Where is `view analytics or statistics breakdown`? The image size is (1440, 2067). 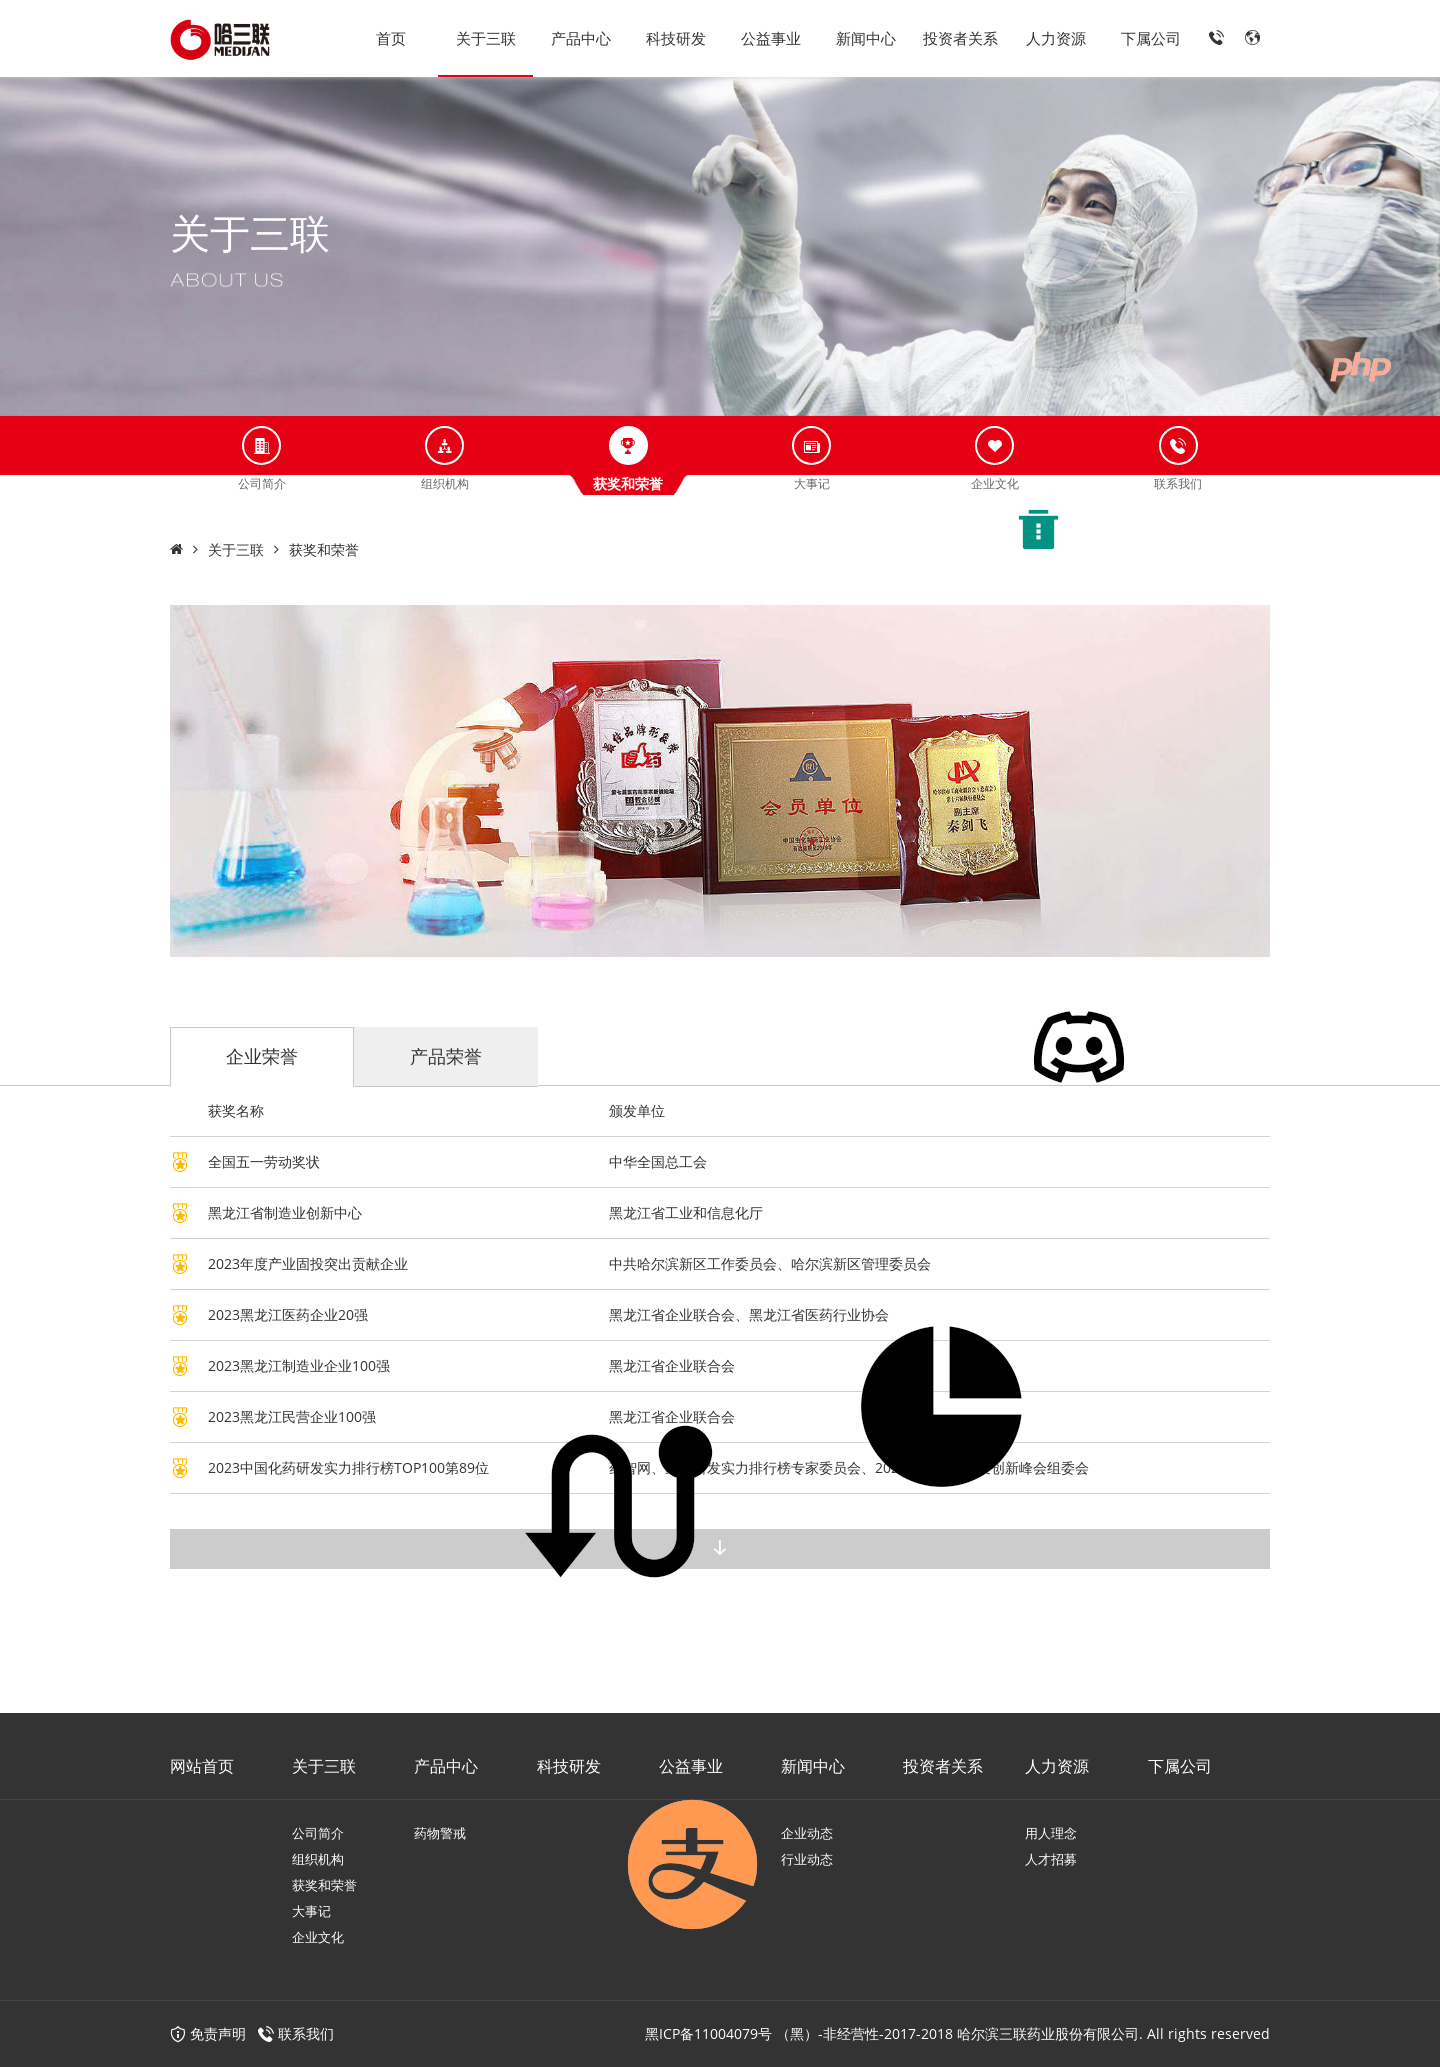 view analytics or statistics breakdown is located at coordinates (941, 1406).